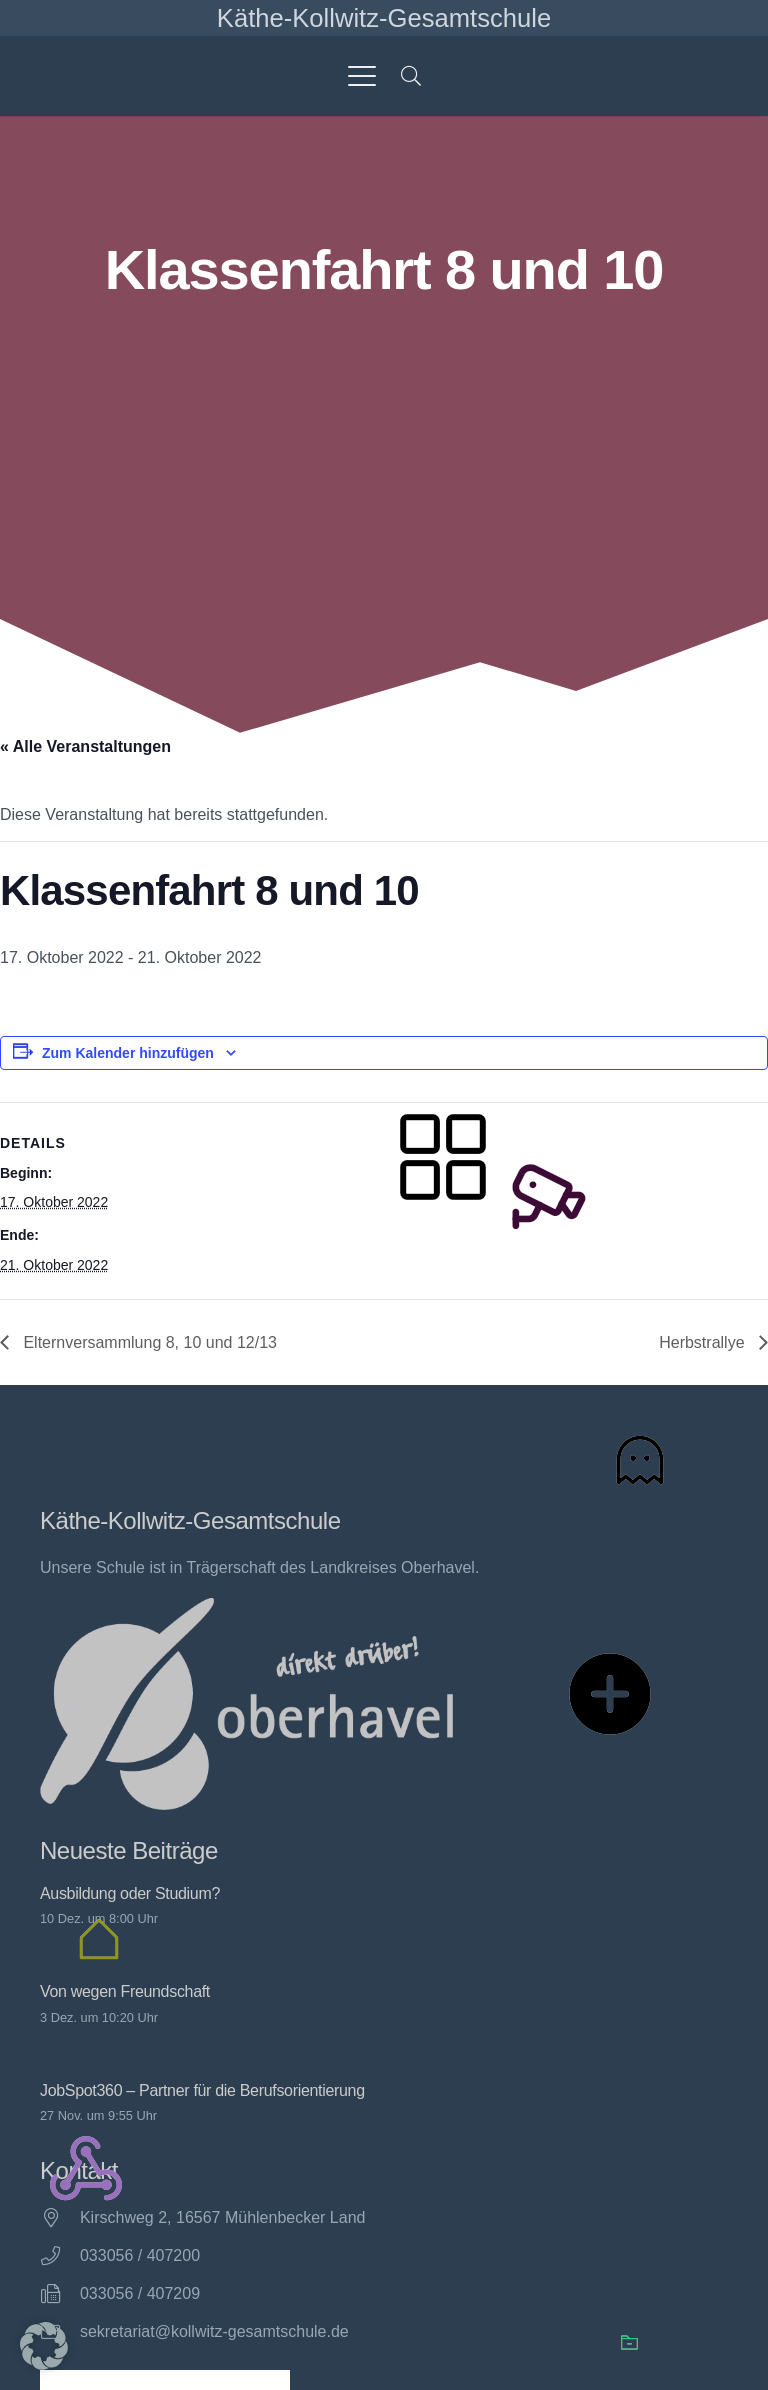 The image size is (768, 2390). I want to click on remove a folder, so click(629, 2342).